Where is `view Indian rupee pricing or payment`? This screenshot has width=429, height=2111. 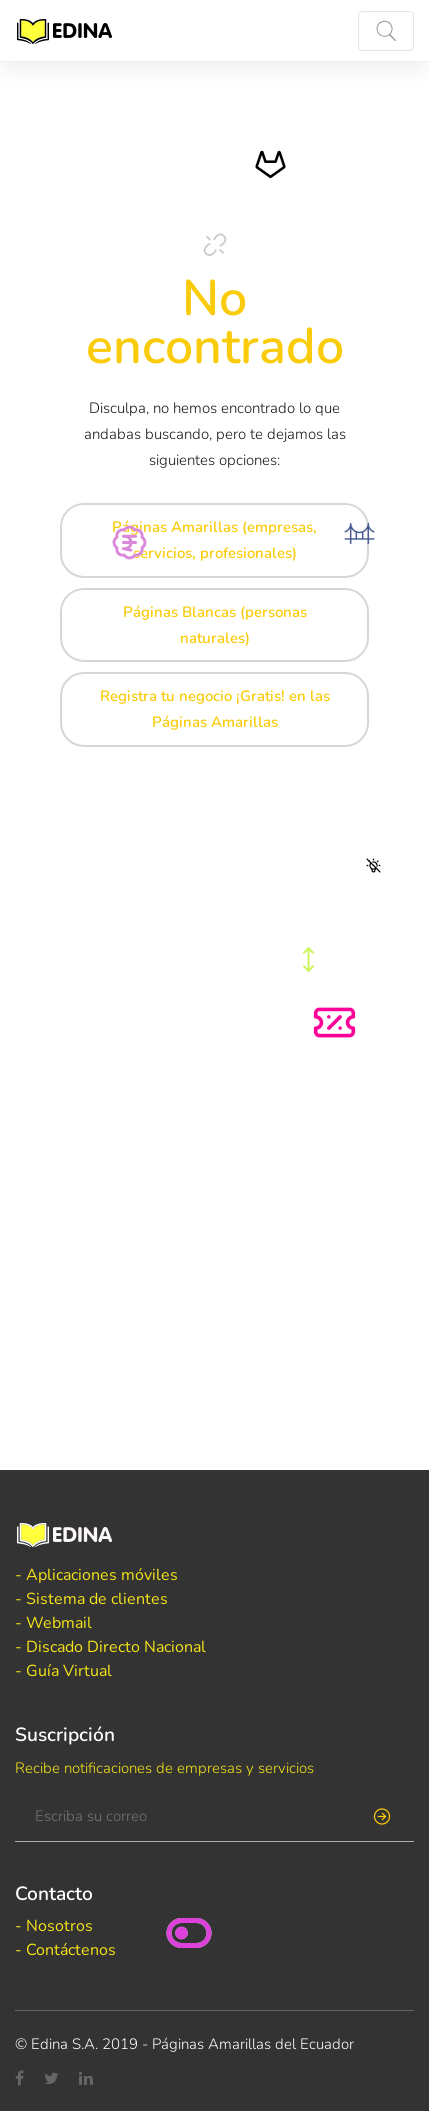 view Indian rupee pricing or payment is located at coordinates (129, 542).